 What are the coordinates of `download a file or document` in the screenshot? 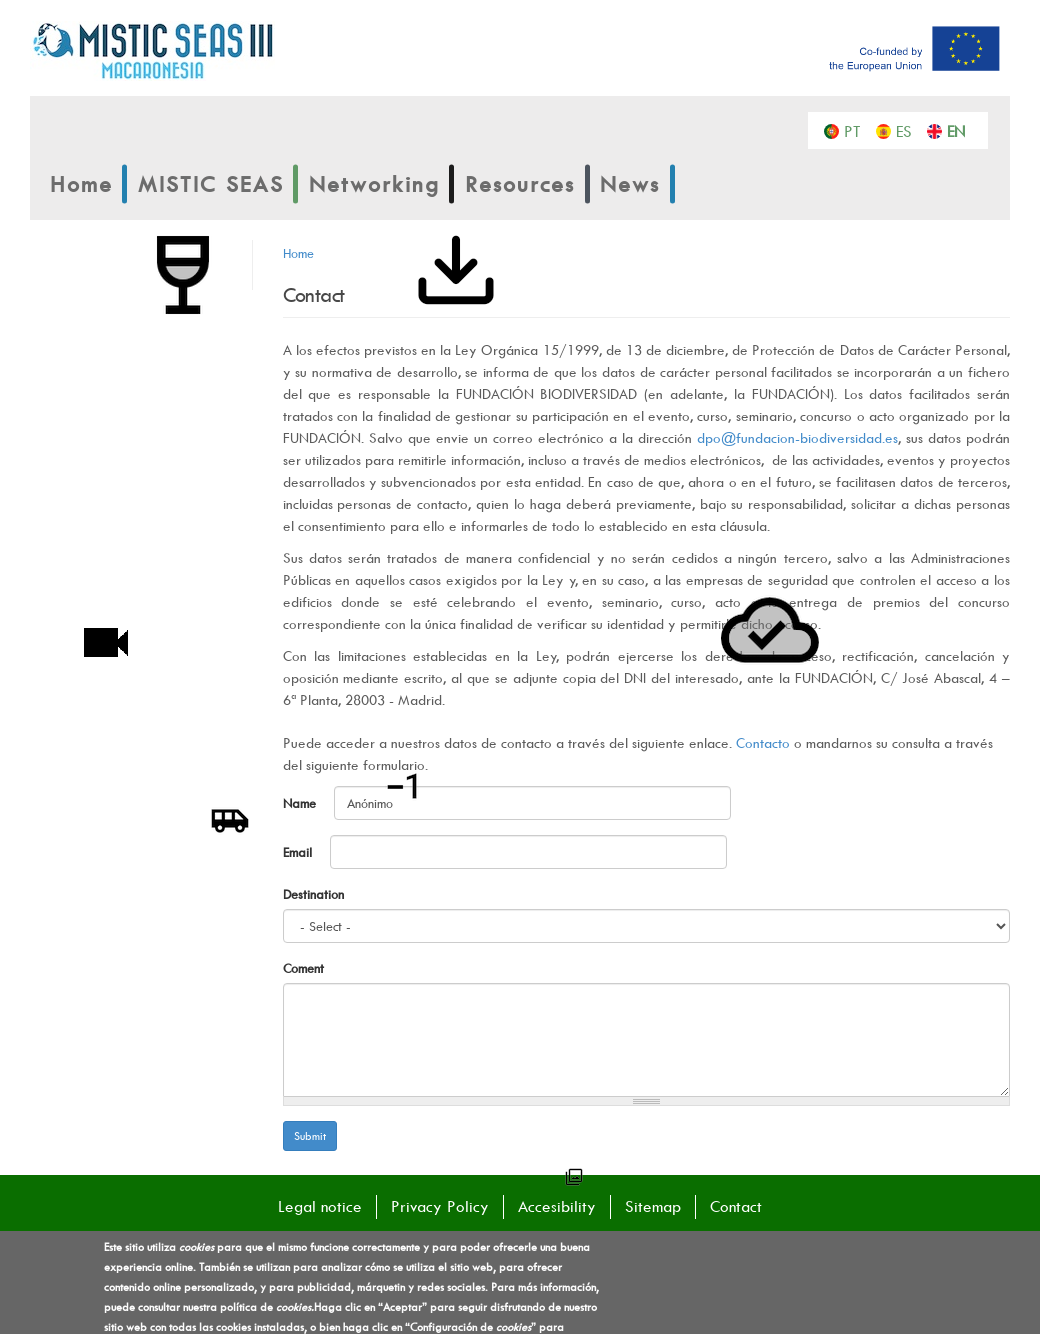 It's located at (456, 272).